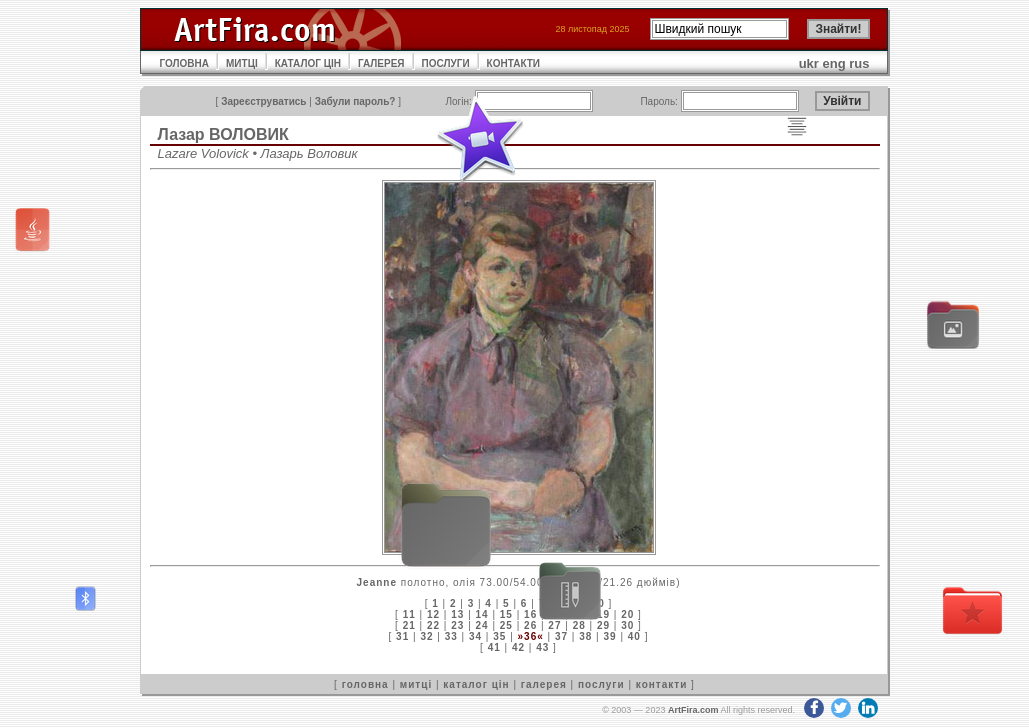 Image resolution: width=1029 pixels, height=728 pixels. Describe the element at coordinates (570, 591) in the screenshot. I see `access folder containing document templates` at that location.